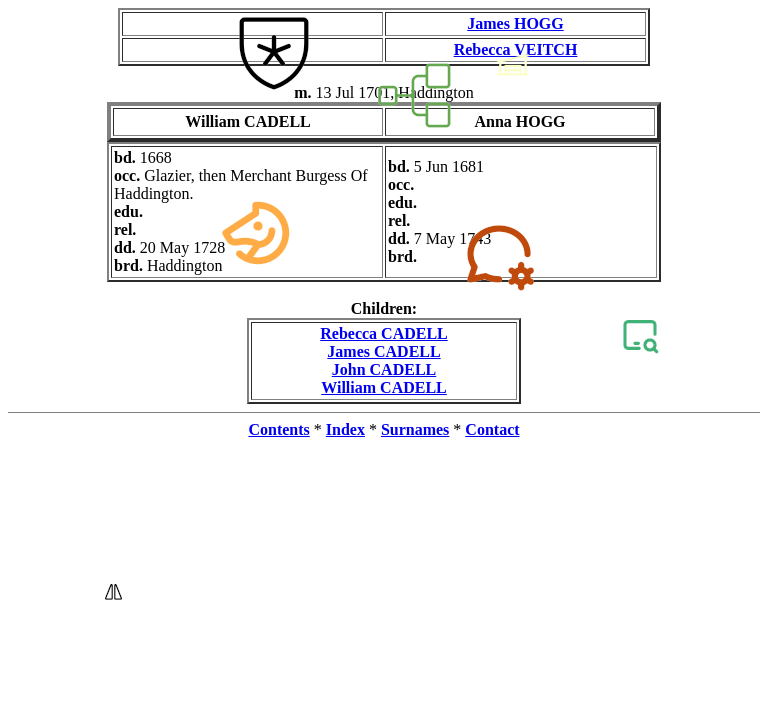 The width and height of the screenshot is (768, 720). Describe the element at coordinates (258, 233) in the screenshot. I see `access equestrian or horse-related features` at that location.